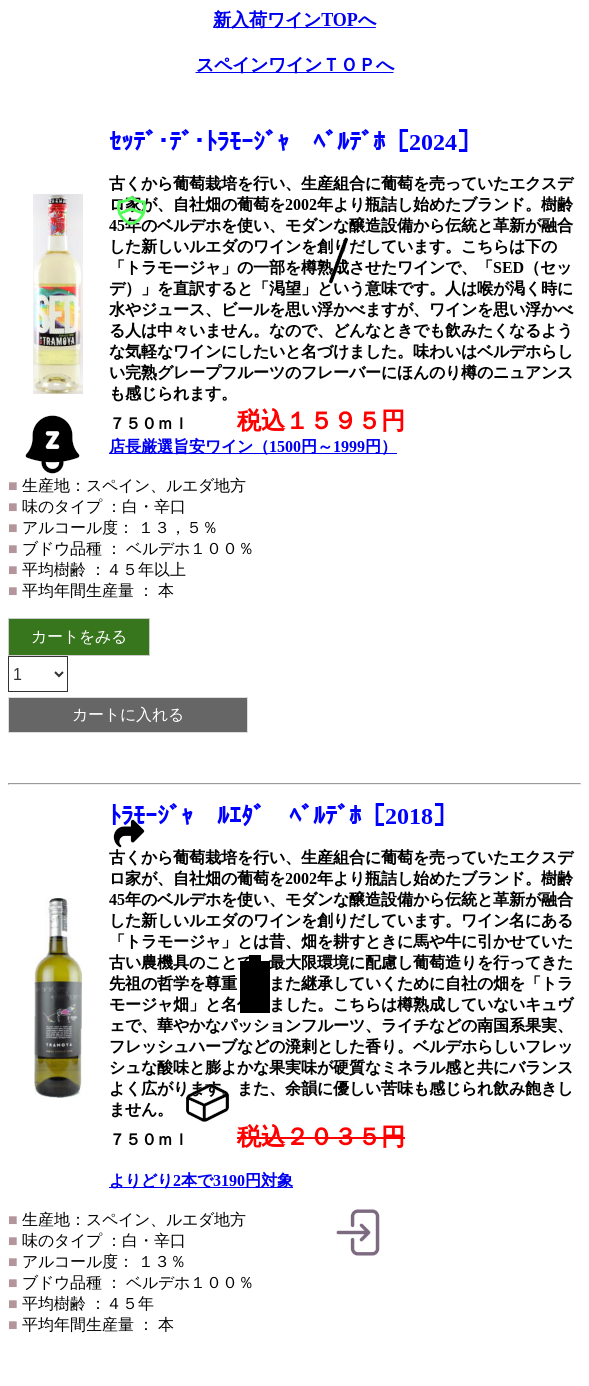  Describe the element at coordinates (361, 1232) in the screenshot. I see `log in to your account` at that location.